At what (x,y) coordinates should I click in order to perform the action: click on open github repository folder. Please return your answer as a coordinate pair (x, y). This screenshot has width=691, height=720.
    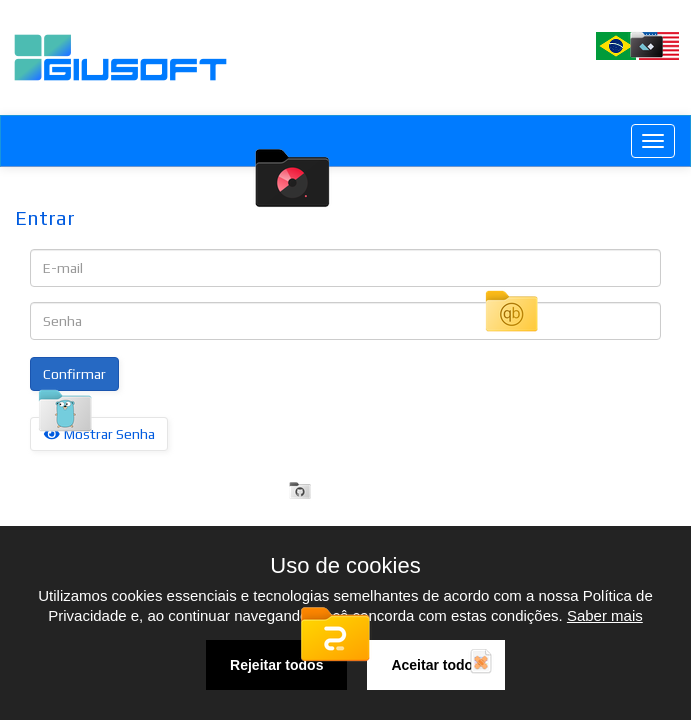
    Looking at the image, I should click on (300, 491).